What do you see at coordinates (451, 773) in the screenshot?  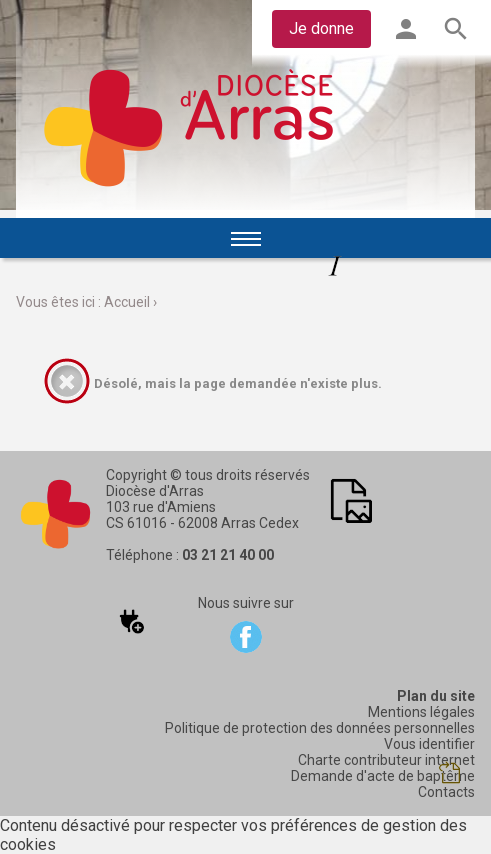 I see `go to file or navigate to a specific file` at bounding box center [451, 773].